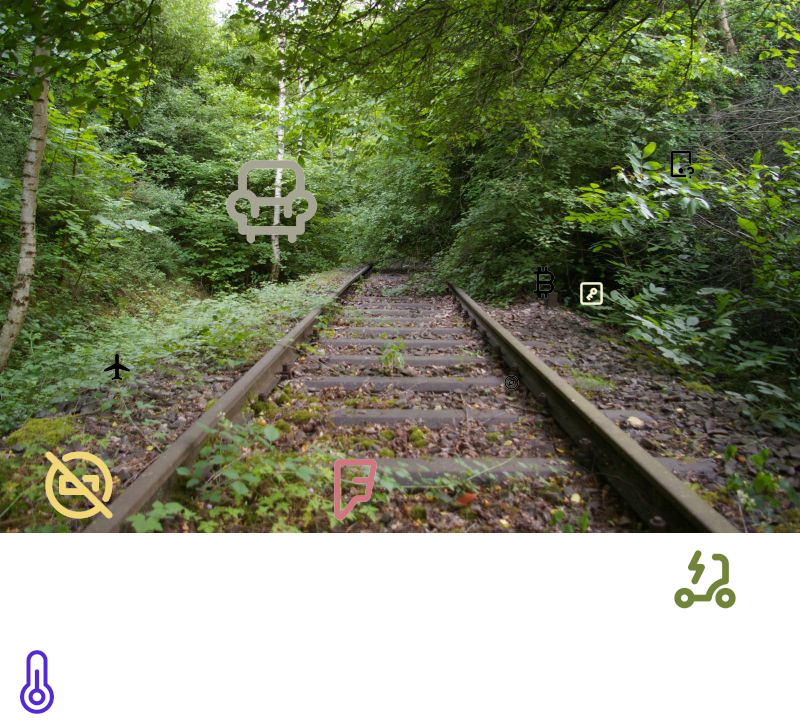 The image size is (800, 720). Describe the element at coordinates (544, 282) in the screenshot. I see `view bitcoin balance or wallet` at that location.